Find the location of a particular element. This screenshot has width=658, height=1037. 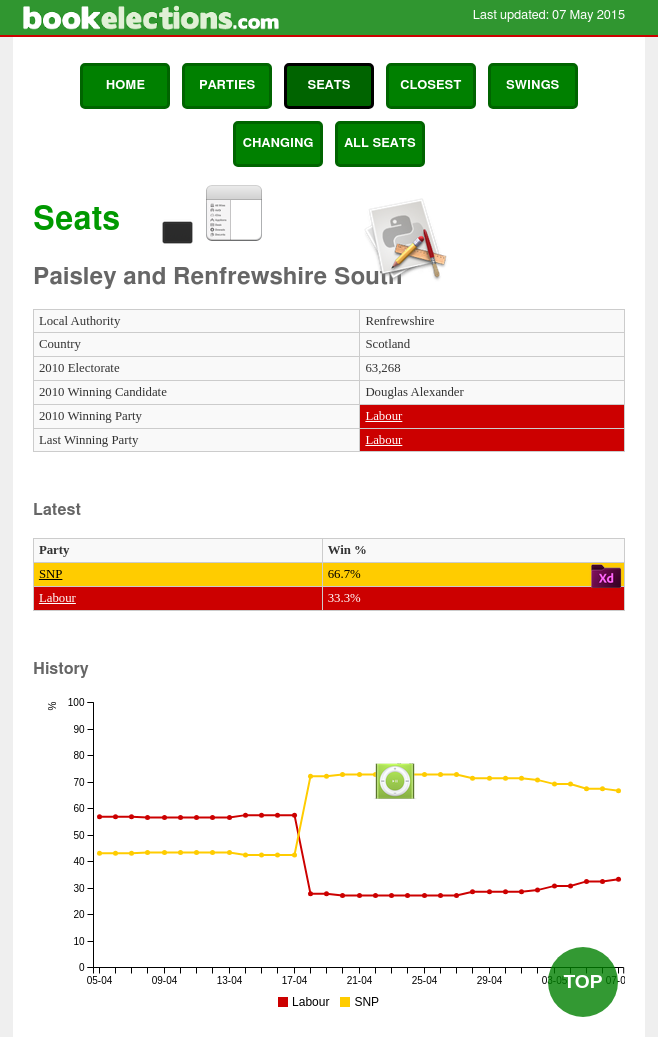

open folder containing Adobe XD project files is located at coordinates (606, 577).